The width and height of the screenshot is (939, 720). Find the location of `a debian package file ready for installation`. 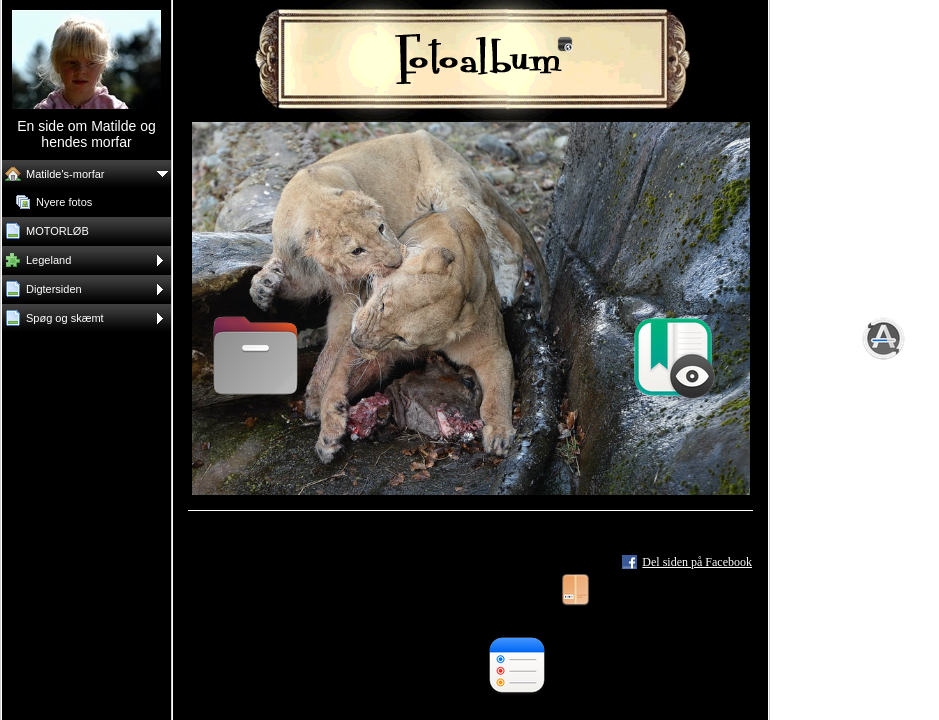

a debian package file ready for installation is located at coordinates (575, 589).